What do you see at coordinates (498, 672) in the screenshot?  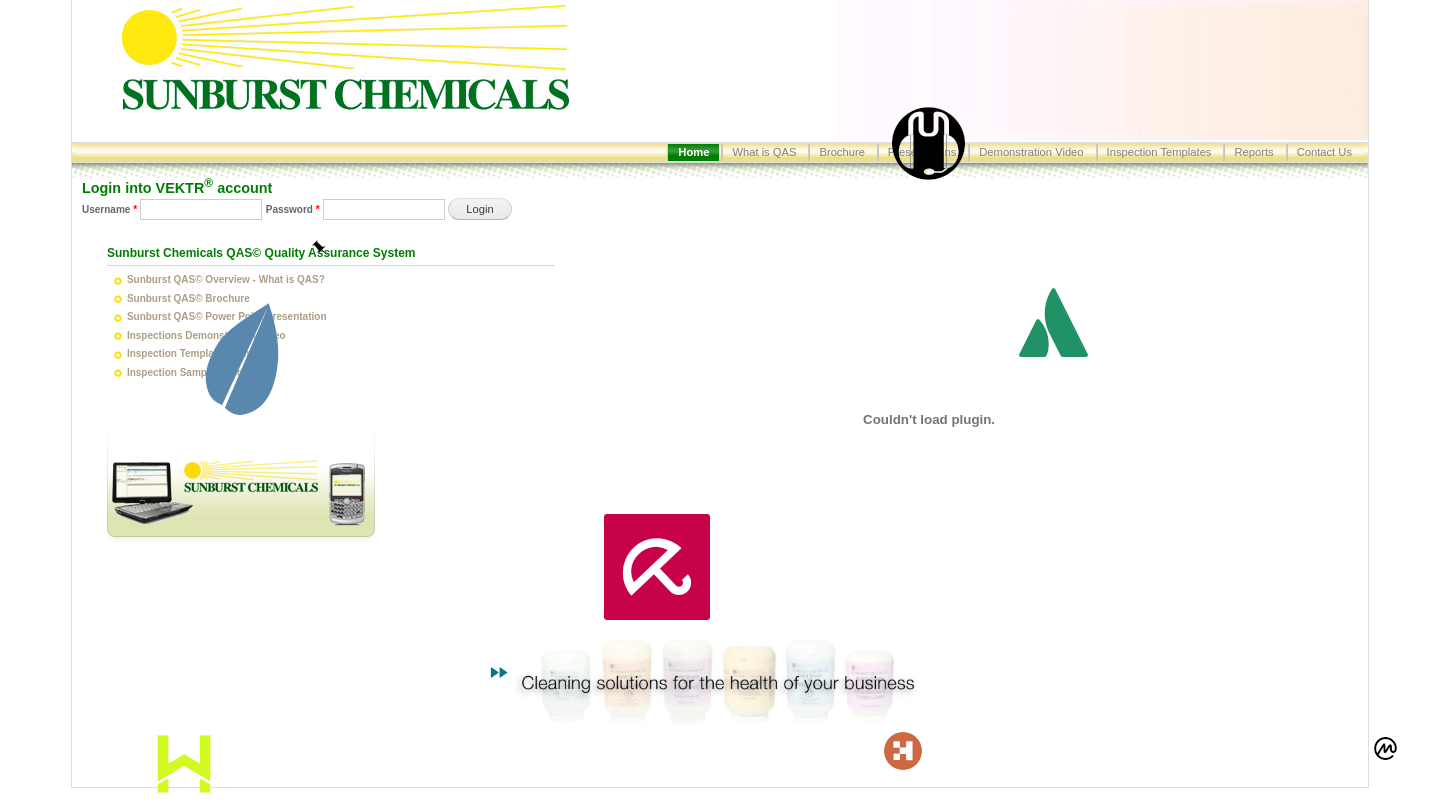 I see `fast forward media playback` at bounding box center [498, 672].